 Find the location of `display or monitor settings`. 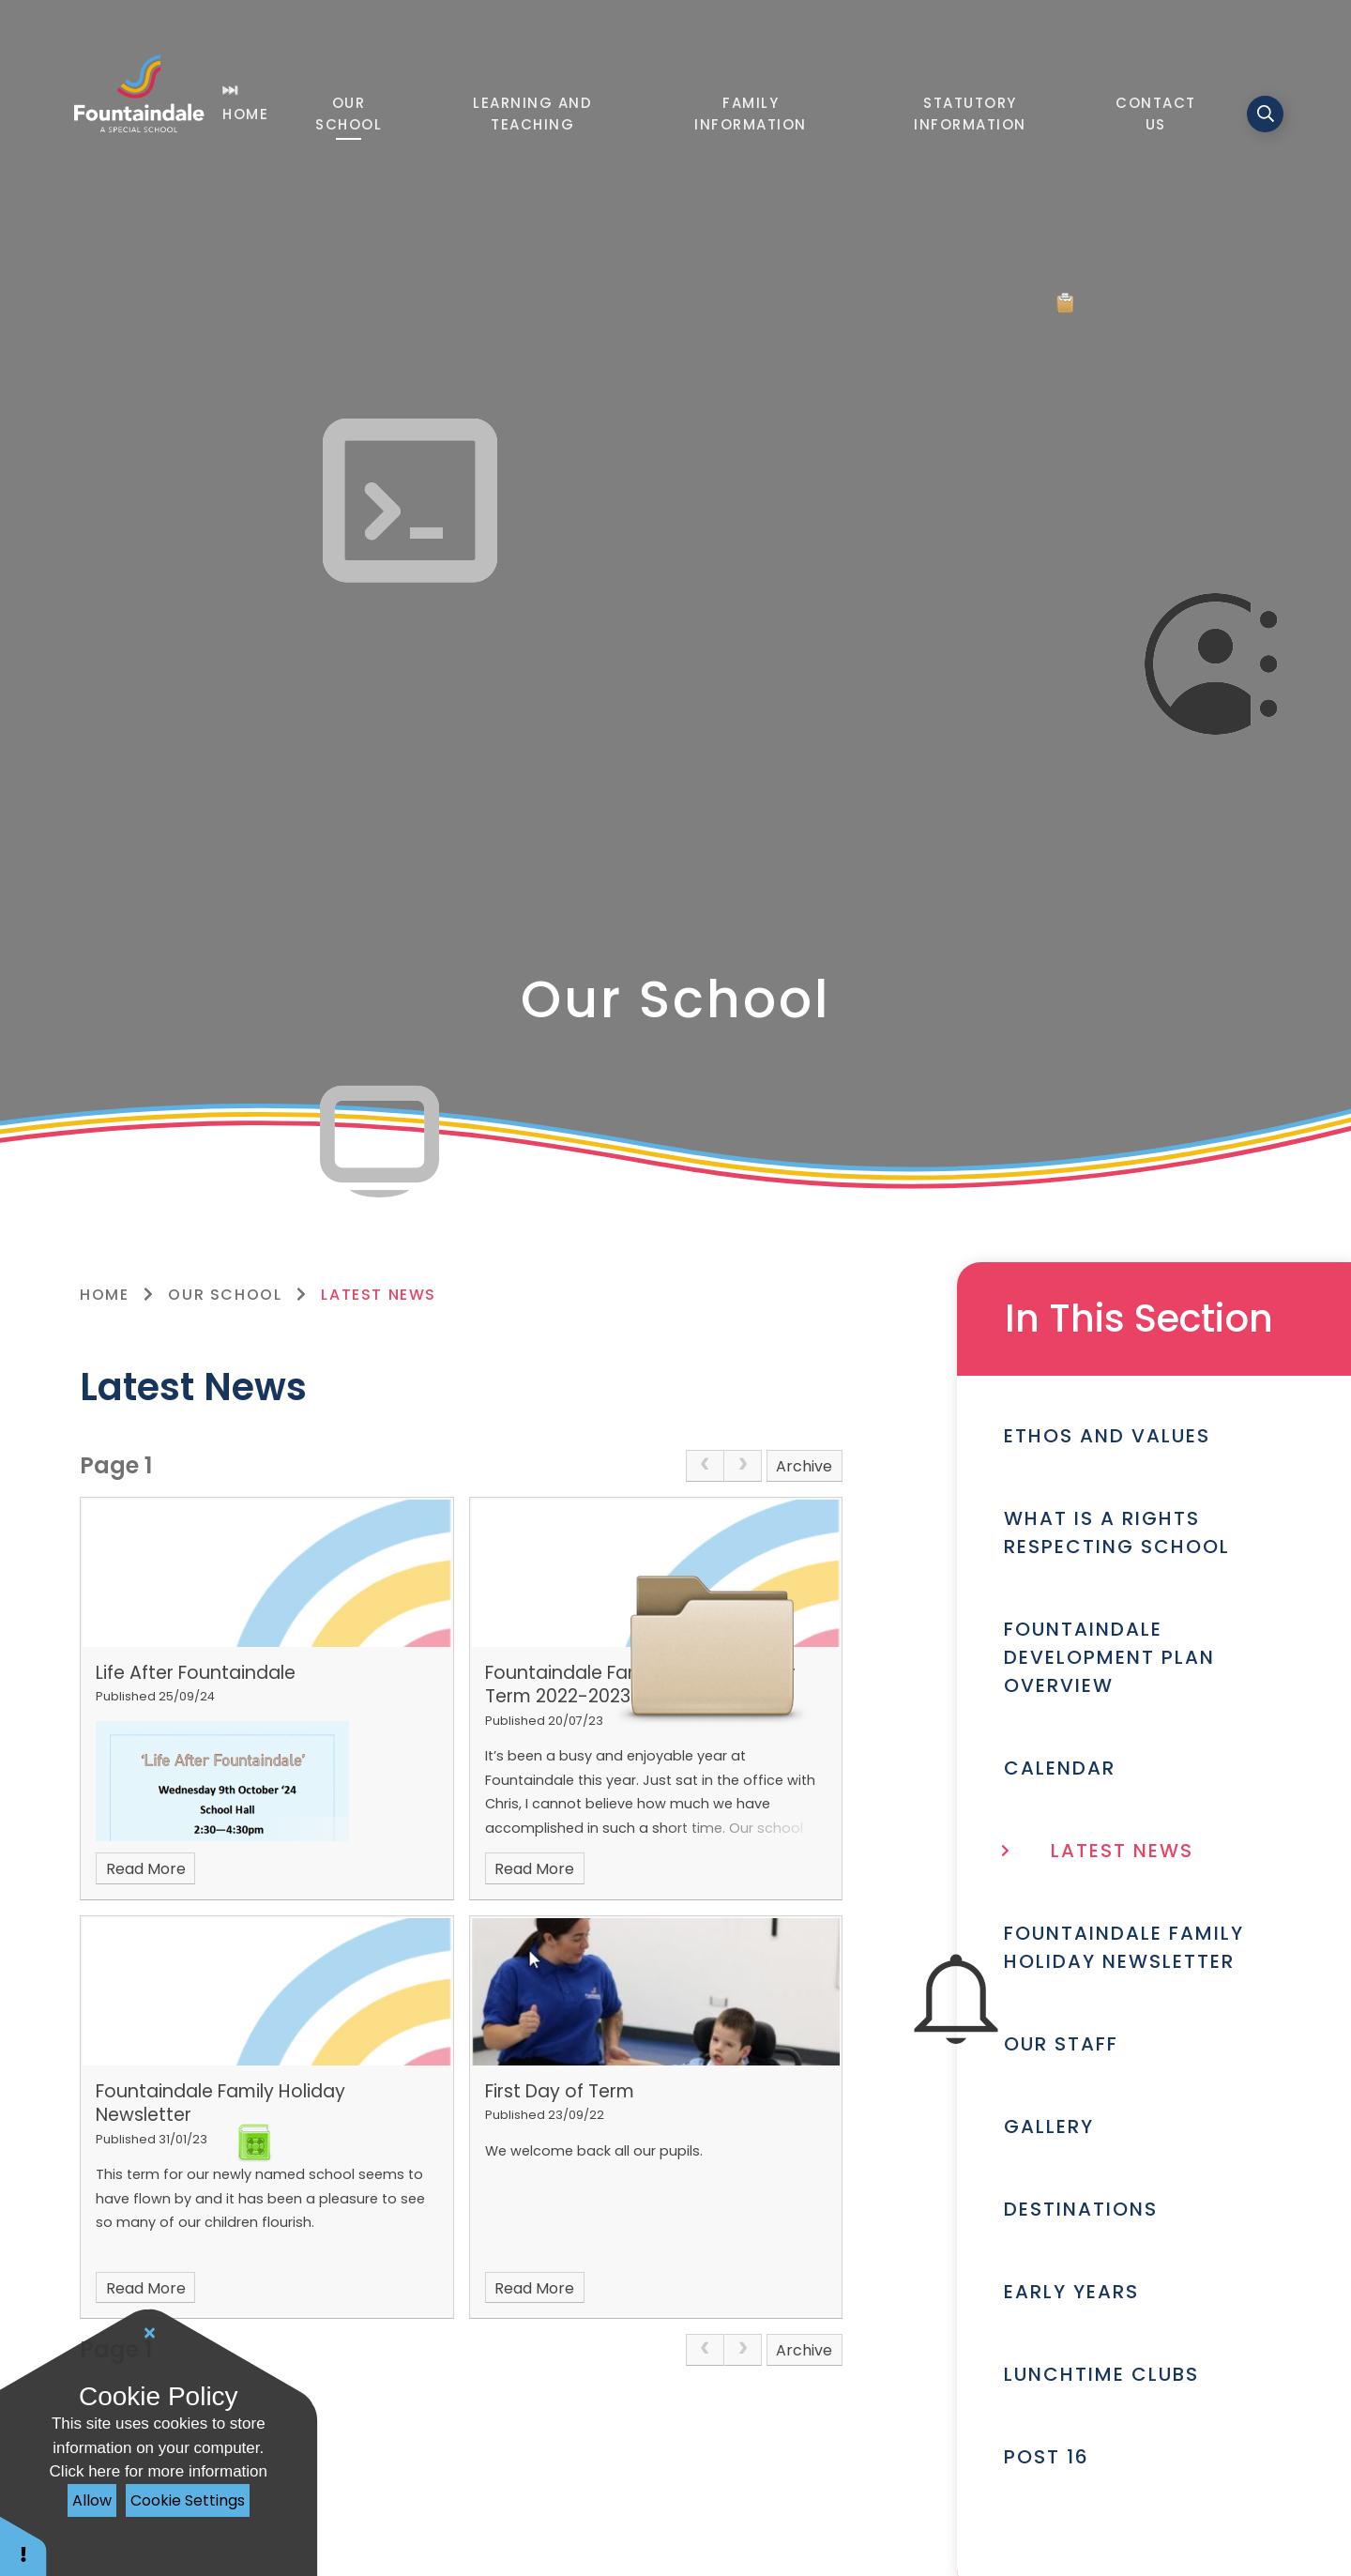

display or monitor settings is located at coordinates (379, 1137).